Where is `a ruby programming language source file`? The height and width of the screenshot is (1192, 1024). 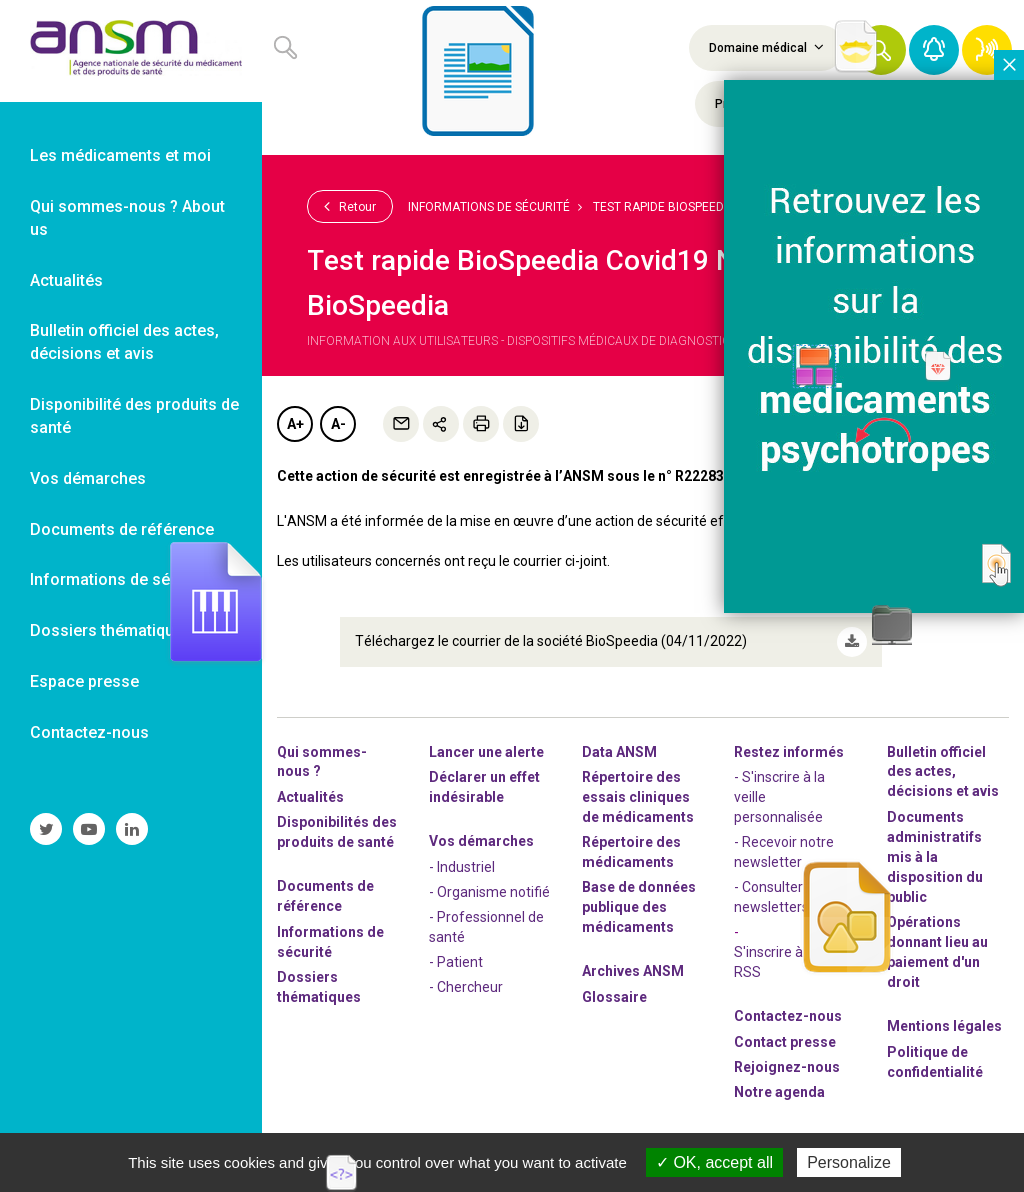
a ruby programming language source file is located at coordinates (938, 366).